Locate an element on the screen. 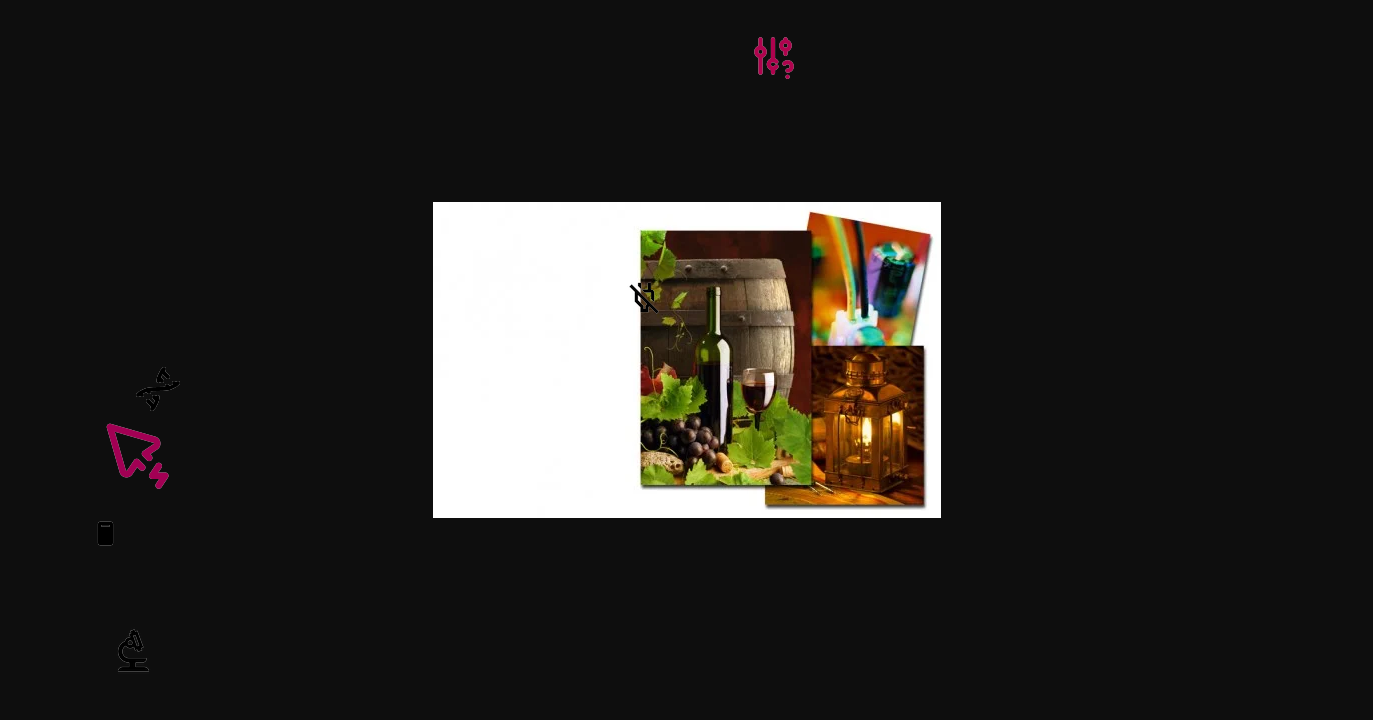 This screenshot has height=720, width=1373. cursor with active click or interaction is located at coordinates (136, 453).